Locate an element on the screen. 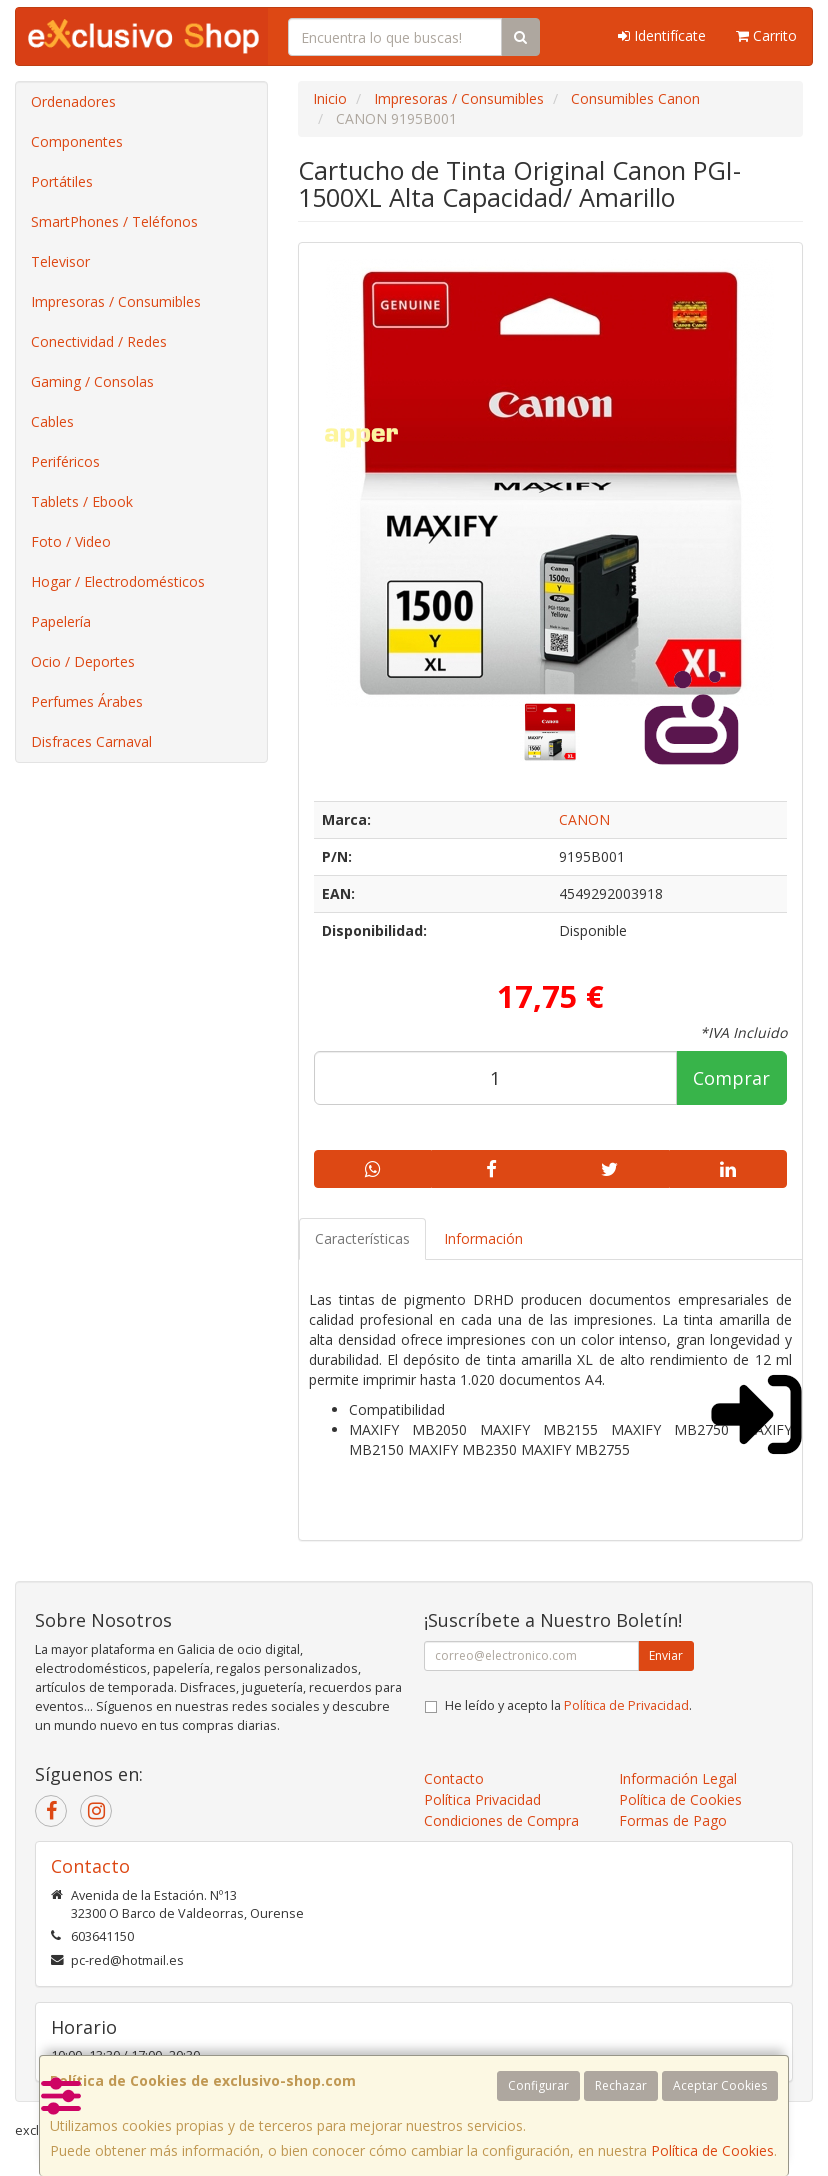 Image resolution: width=828 pixels, height=2176 pixels. indicates hand washing or hygiene station is located at coordinates (691, 723).